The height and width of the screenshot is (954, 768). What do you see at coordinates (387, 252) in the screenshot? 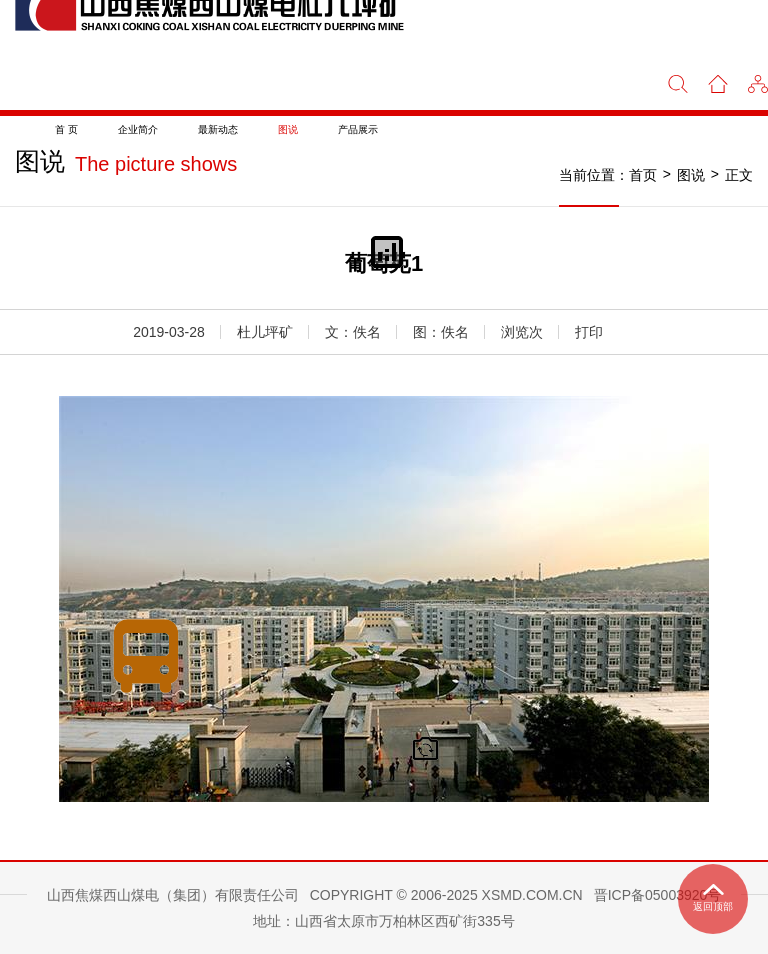
I see `view analytics and statistics` at bounding box center [387, 252].